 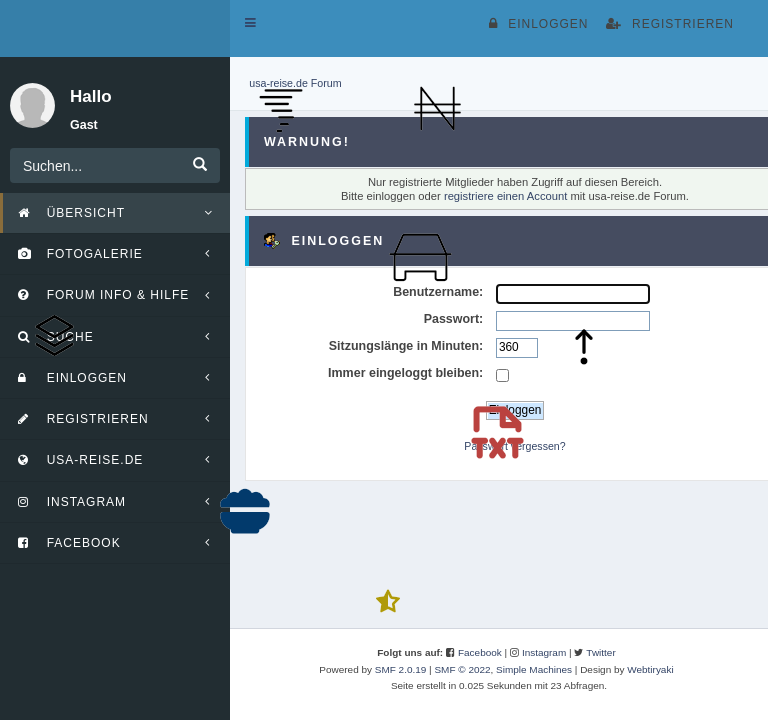 I want to click on indicates Nigerian naira currency, so click(x=437, y=108).